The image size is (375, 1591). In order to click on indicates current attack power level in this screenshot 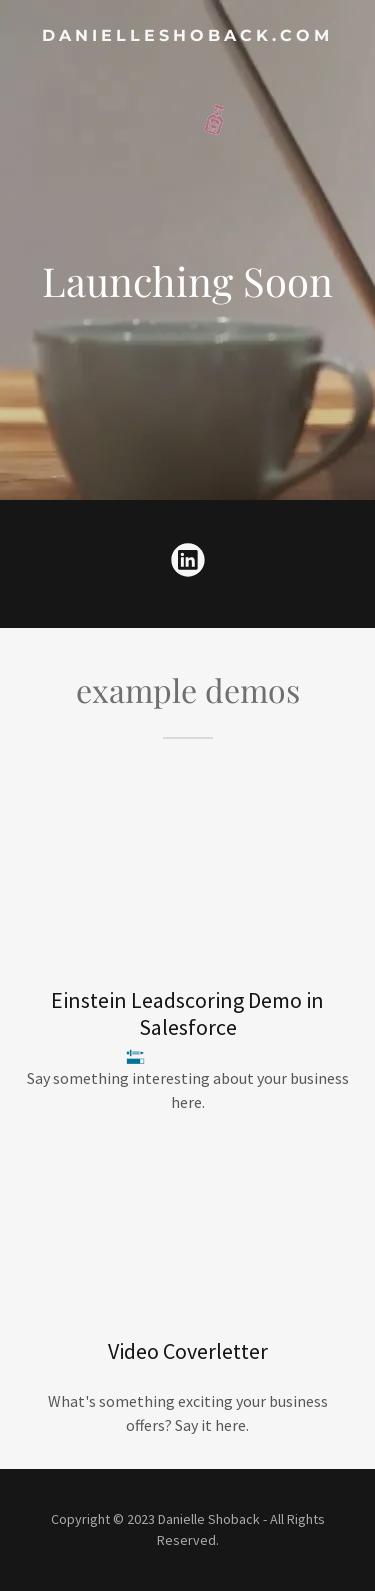, I will do `click(135, 1056)`.